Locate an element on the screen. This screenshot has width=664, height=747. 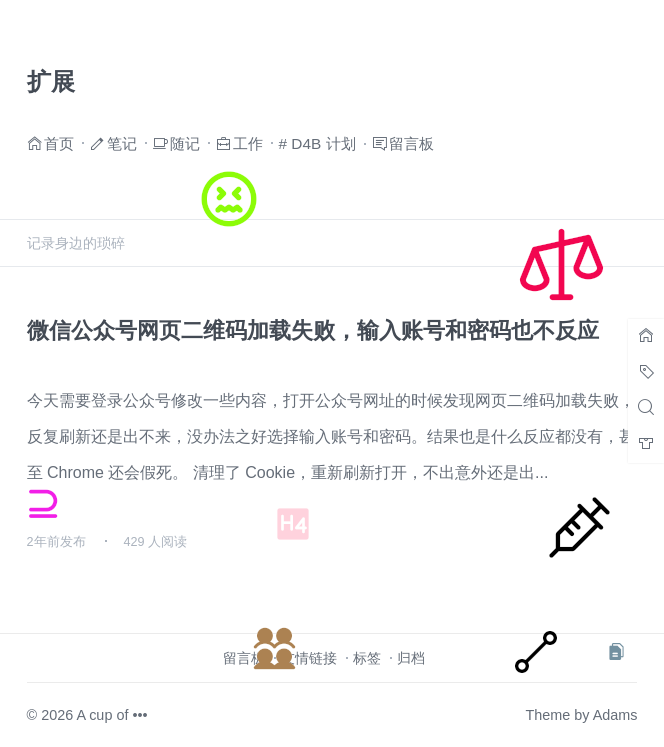
access legal or terms of service information is located at coordinates (561, 264).